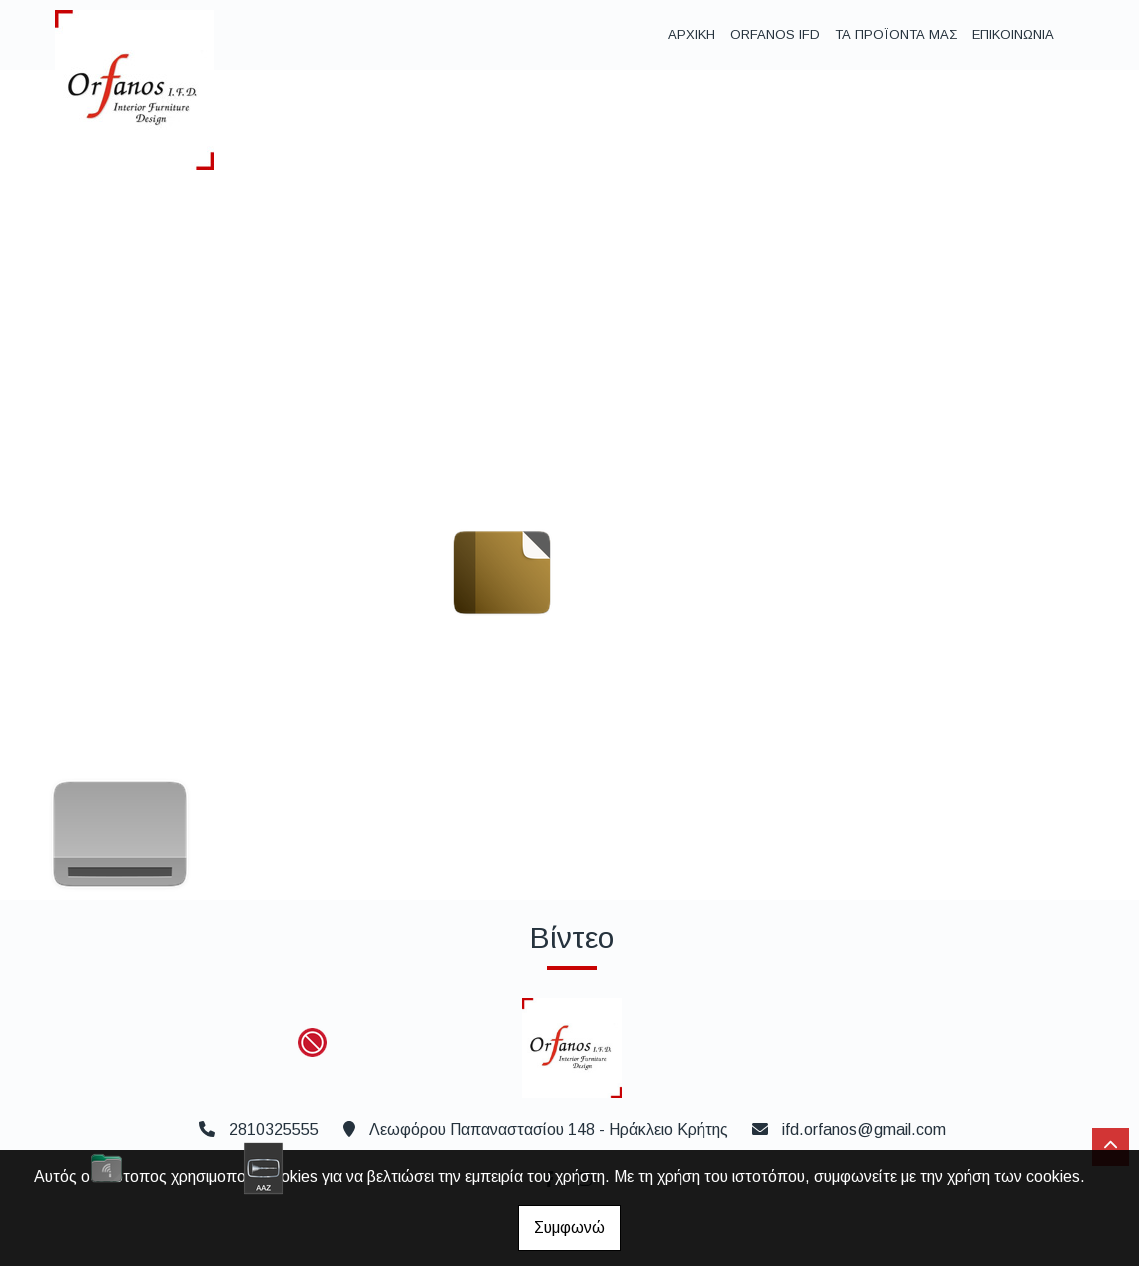  I want to click on audio analyzer or metering tool in GarageBand, so click(263, 1169).